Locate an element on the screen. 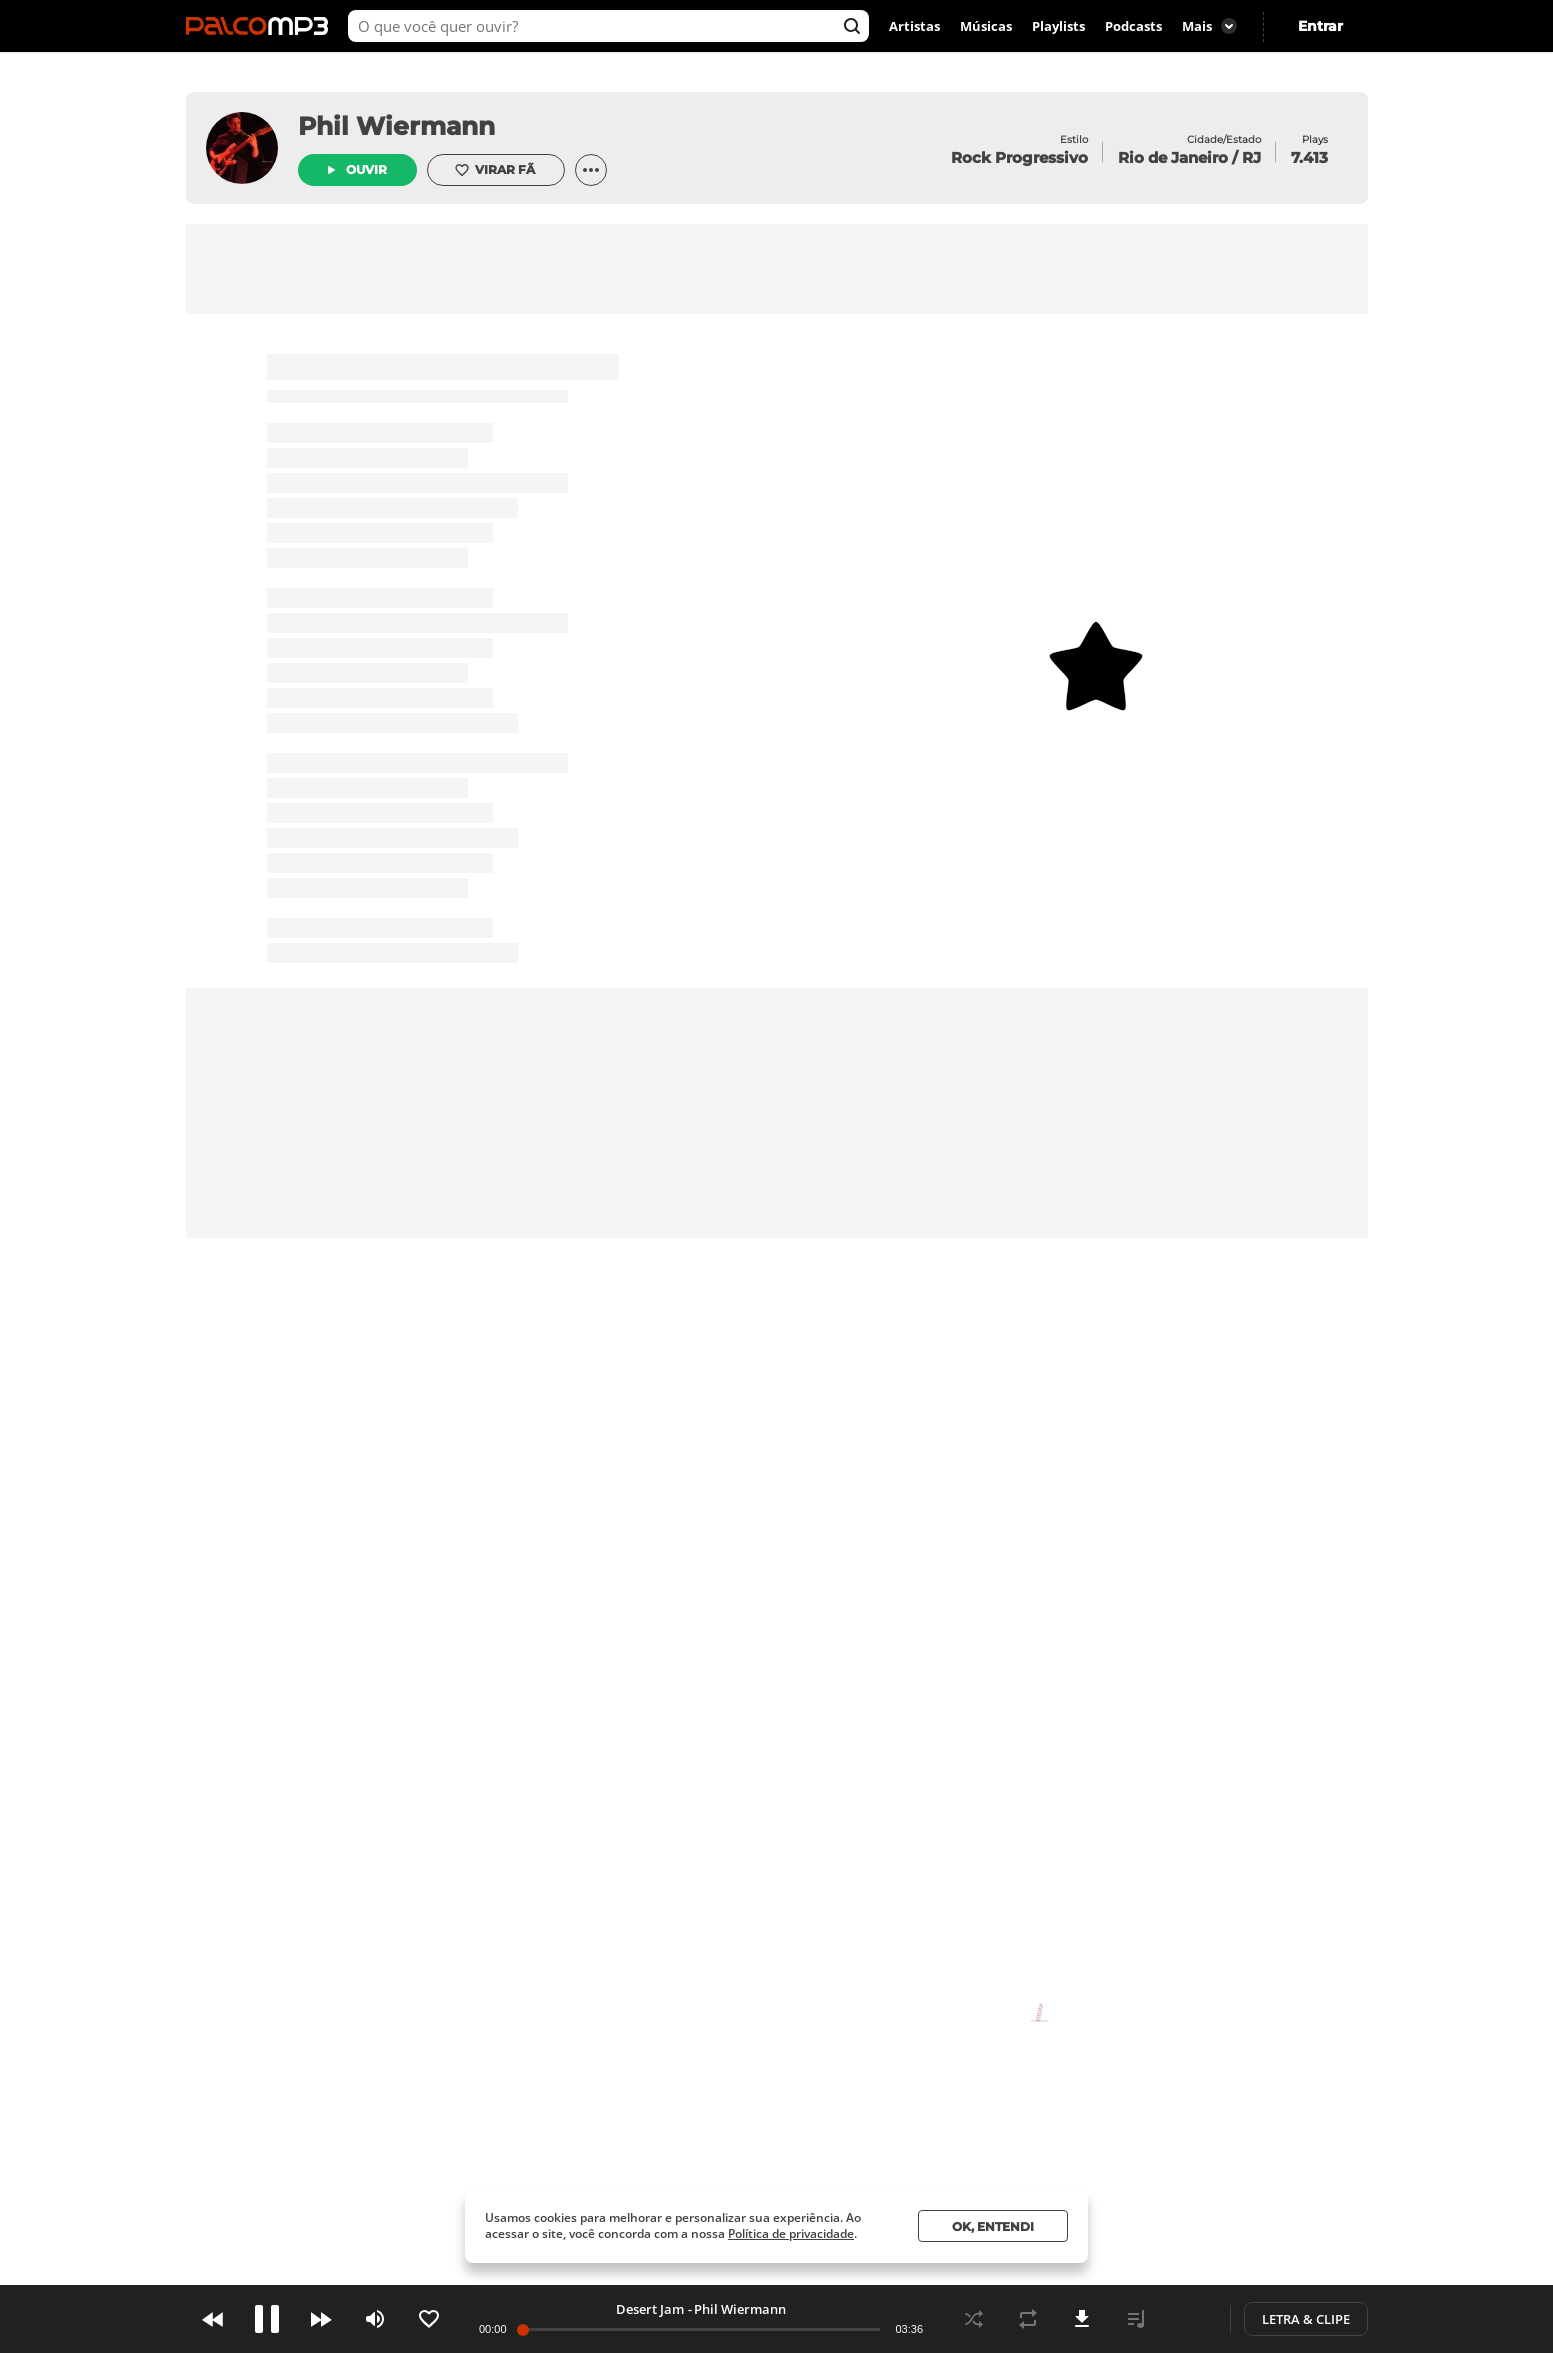 This screenshot has height=2353, width=1553. view Italian landmarks or attractions is located at coordinates (1039, 2012).